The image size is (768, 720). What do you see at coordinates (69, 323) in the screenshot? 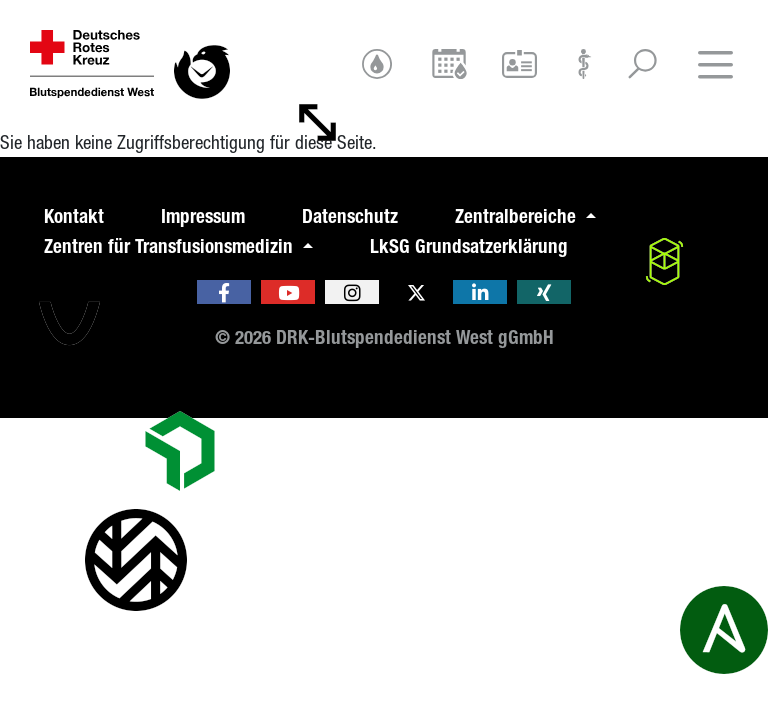
I see `visit the voelkner website or store` at bounding box center [69, 323].